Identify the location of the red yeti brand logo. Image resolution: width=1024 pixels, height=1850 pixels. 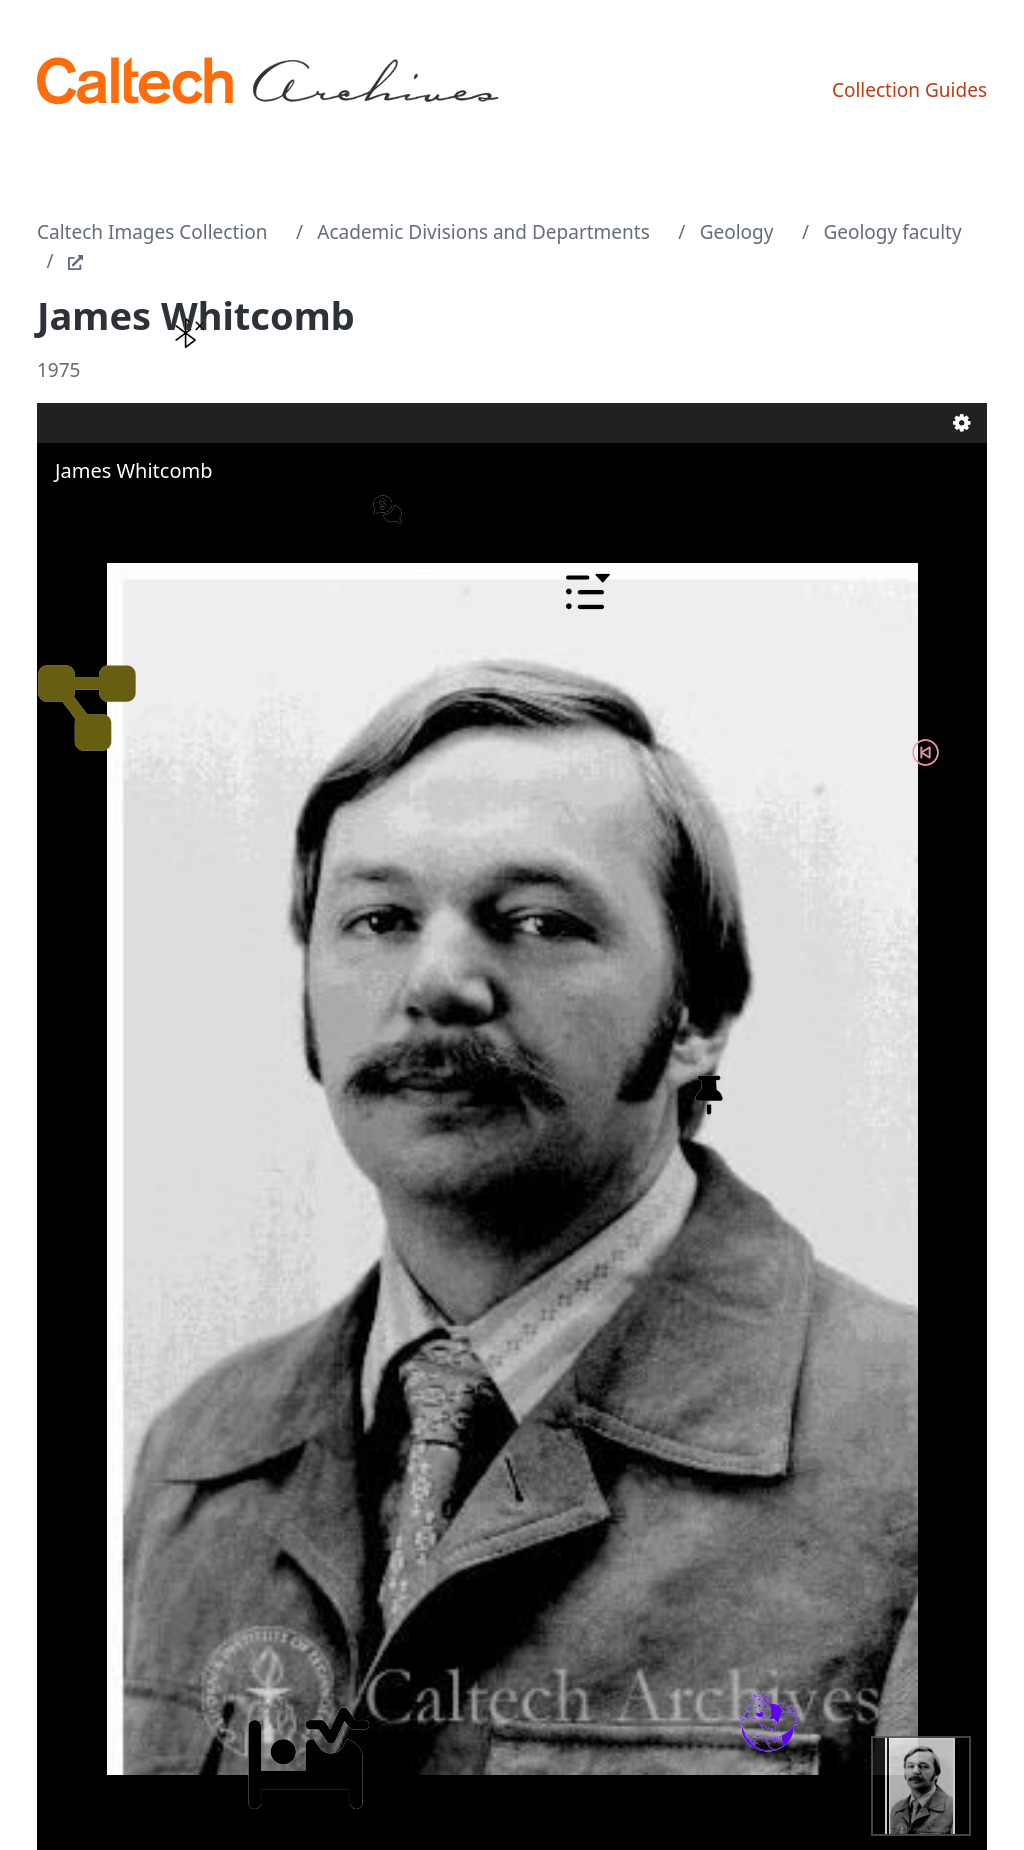
(768, 1721).